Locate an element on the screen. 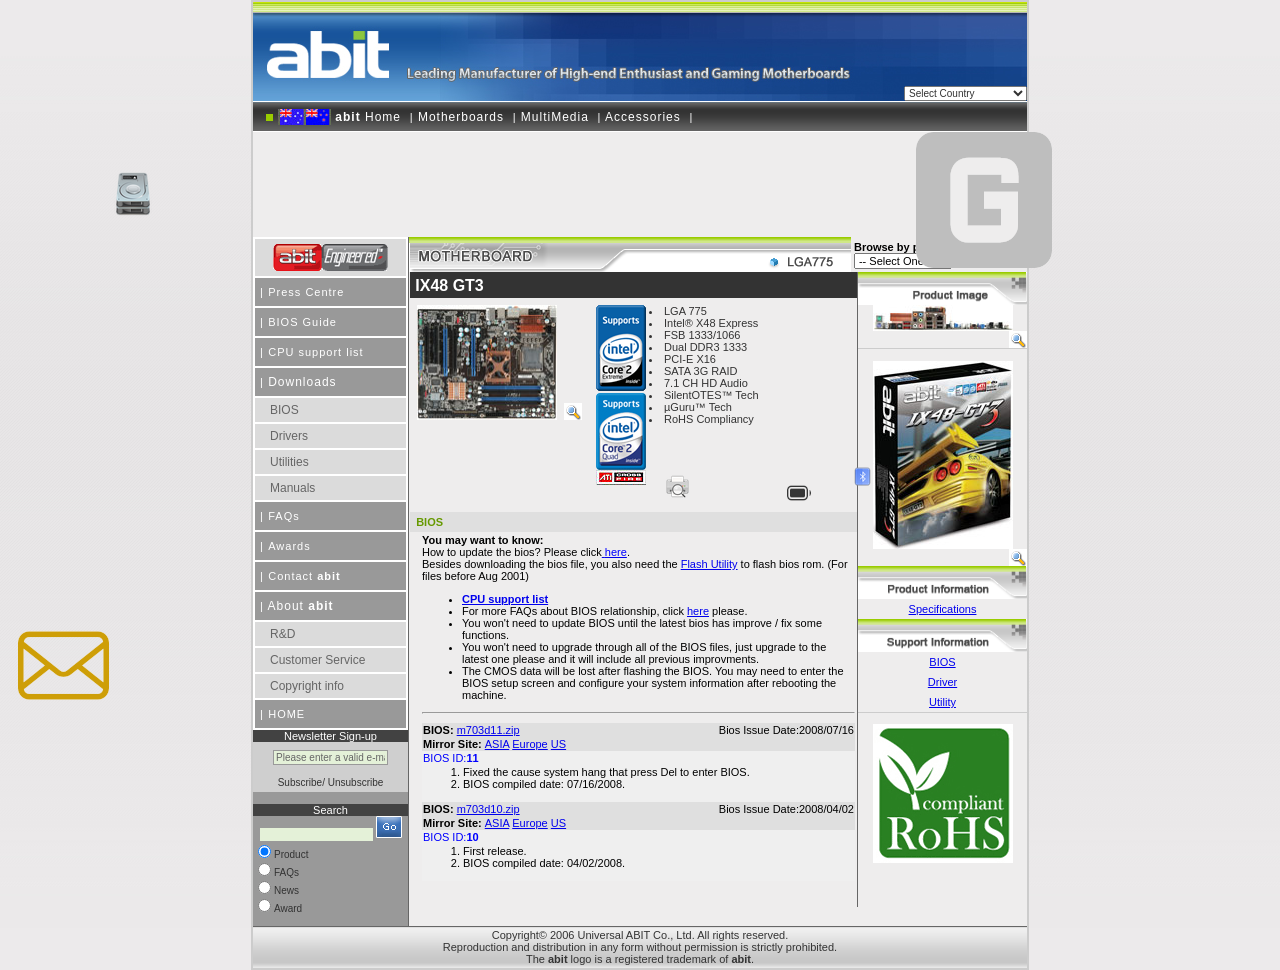  preview document before printing is located at coordinates (677, 486).